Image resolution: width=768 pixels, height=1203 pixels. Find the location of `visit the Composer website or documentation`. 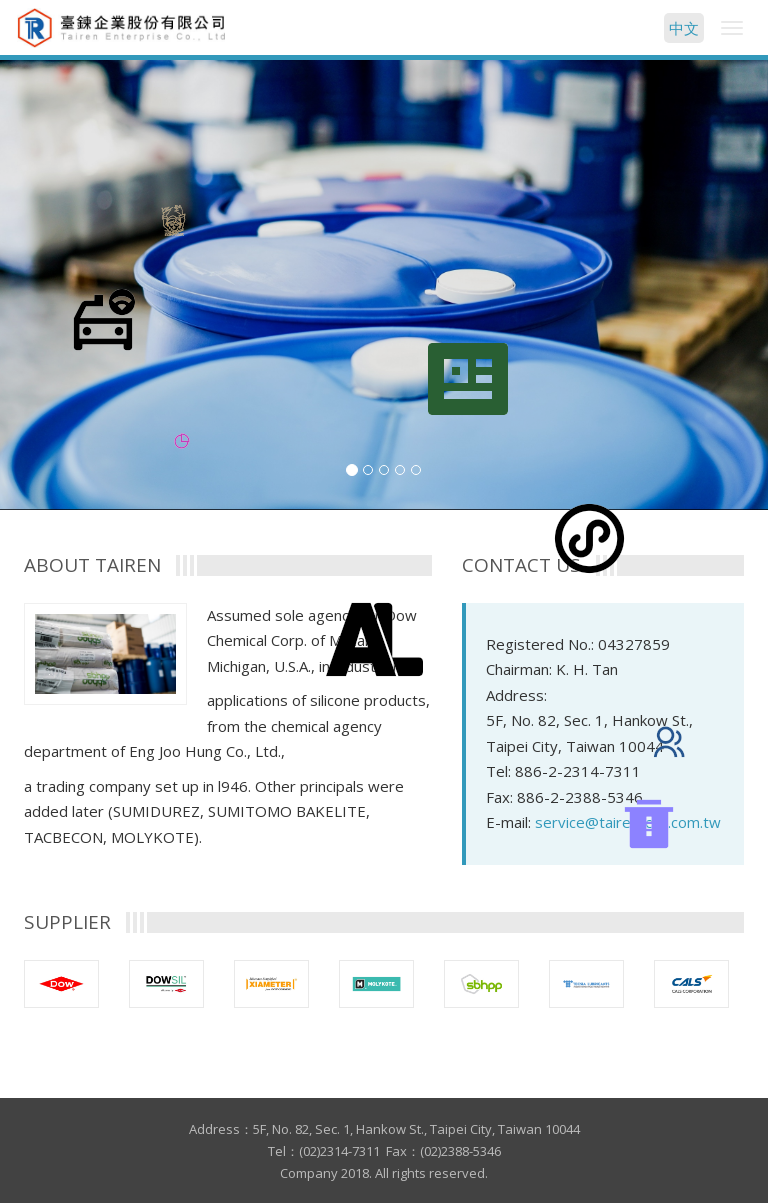

visit the Composer website or documentation is located at coordinates (173, 220).